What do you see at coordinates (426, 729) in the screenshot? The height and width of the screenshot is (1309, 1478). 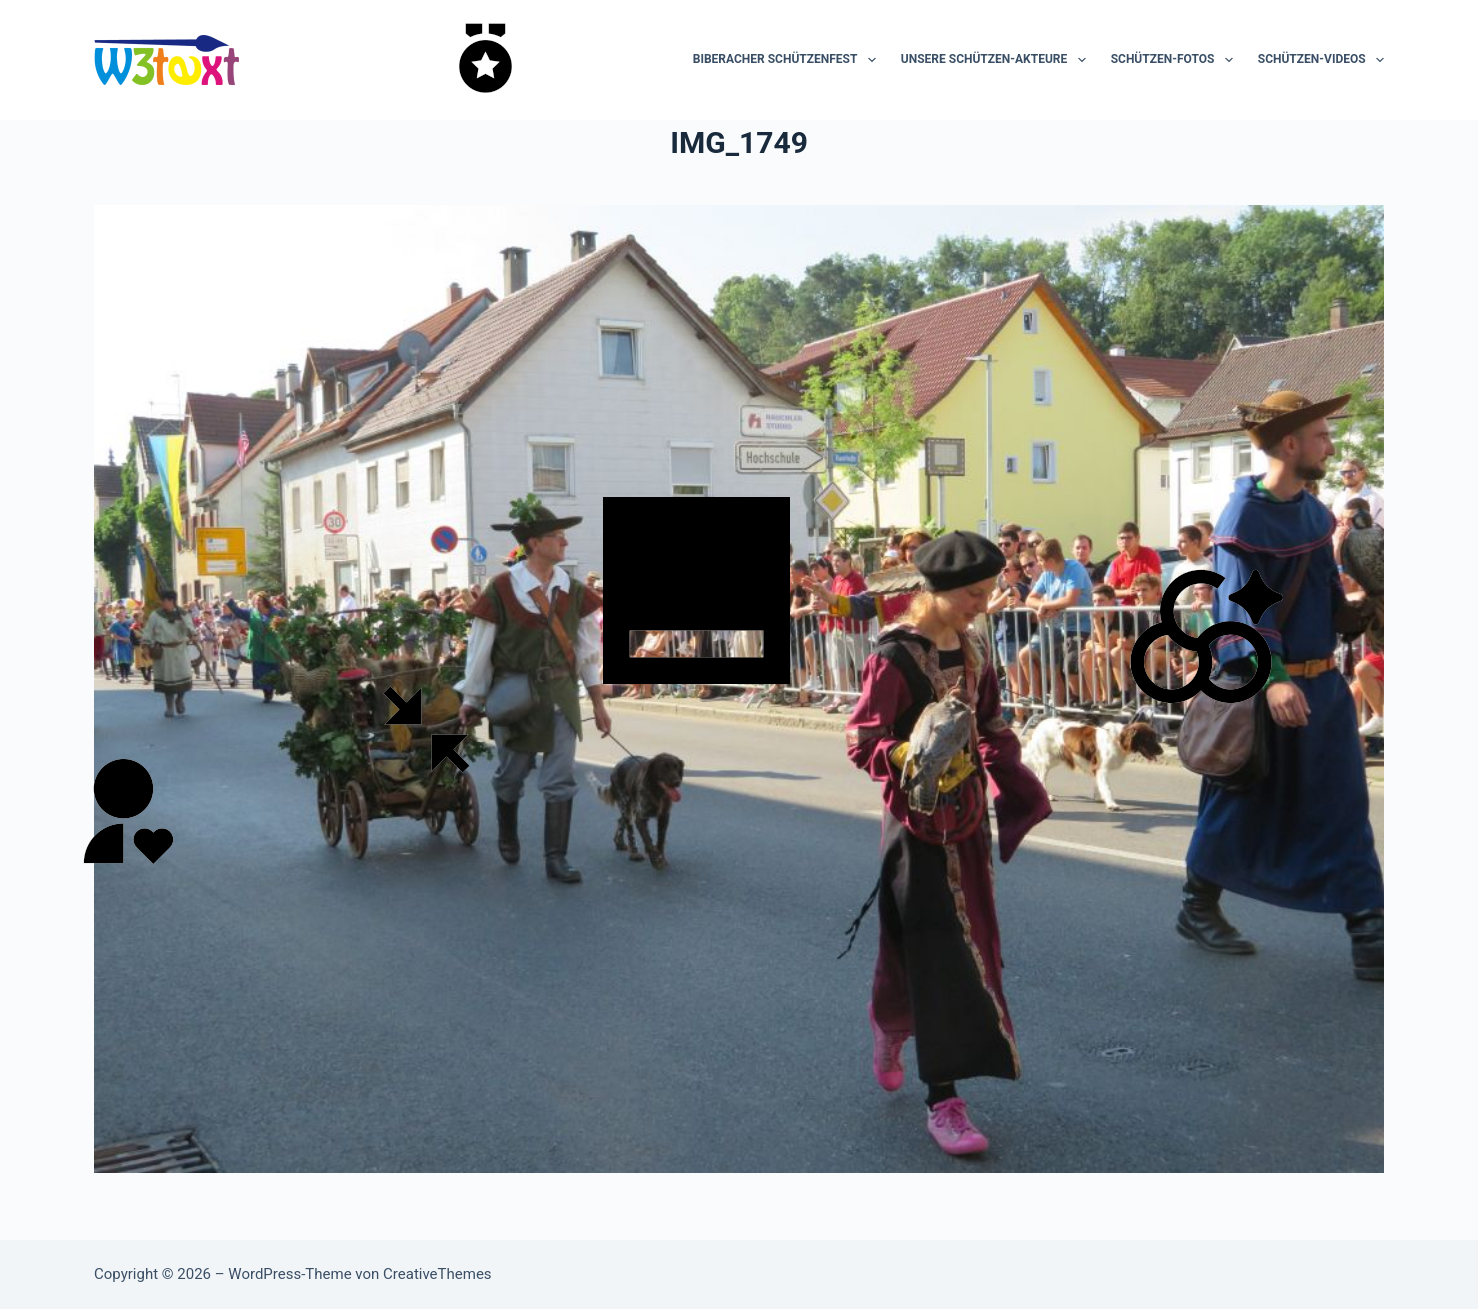 I see `collapse or minimize an expanded view` at bounding box center [426, 729].